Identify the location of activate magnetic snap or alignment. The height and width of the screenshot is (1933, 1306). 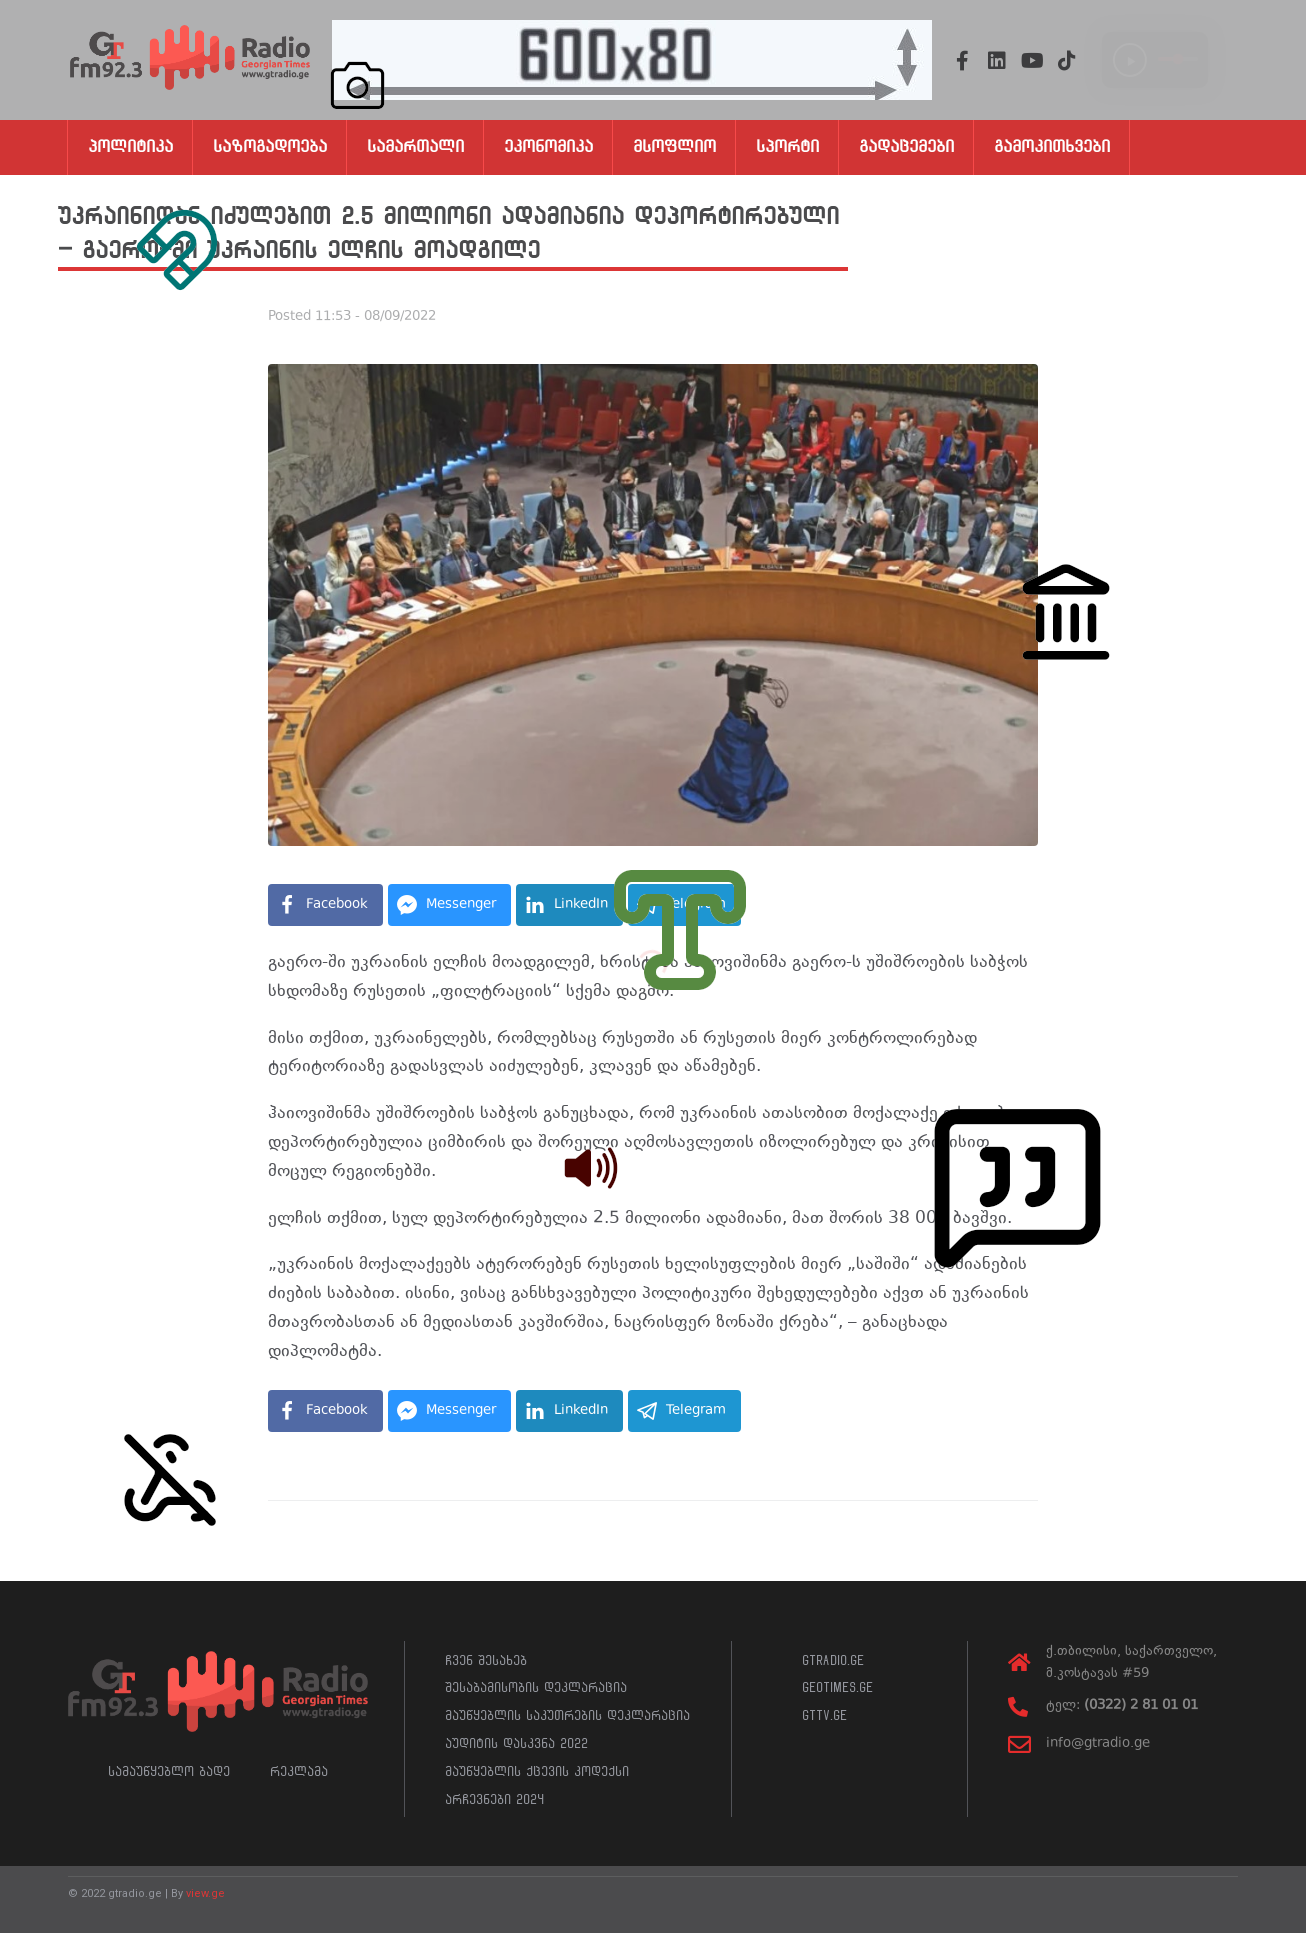
(178, 248).